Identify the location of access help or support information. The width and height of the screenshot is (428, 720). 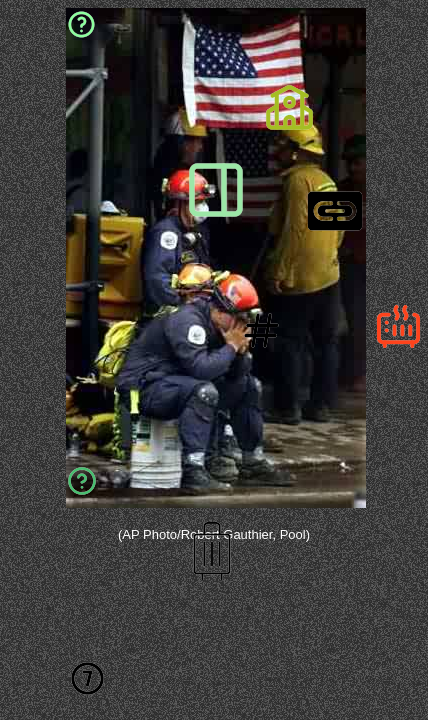
(82, 481).